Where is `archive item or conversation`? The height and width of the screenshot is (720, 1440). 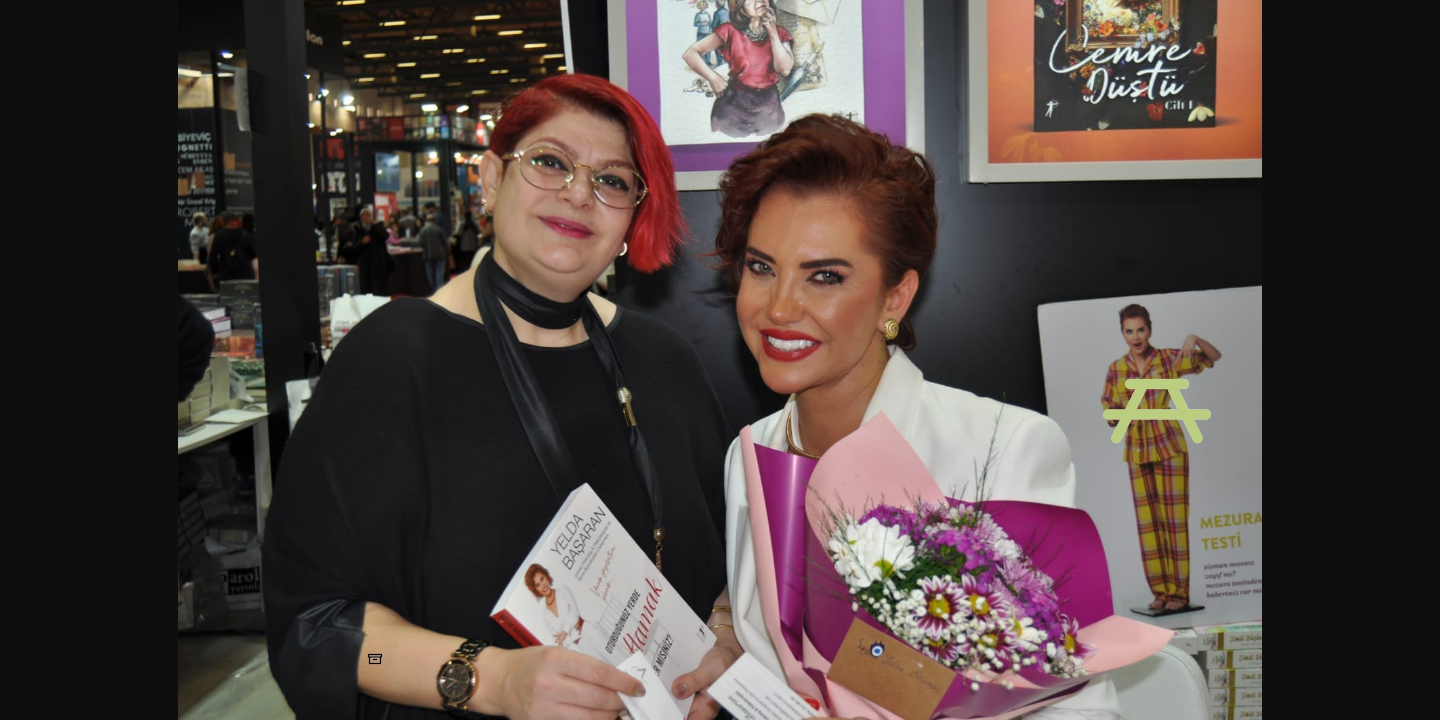
archive item or conversation is located at coordinates (375, 659).